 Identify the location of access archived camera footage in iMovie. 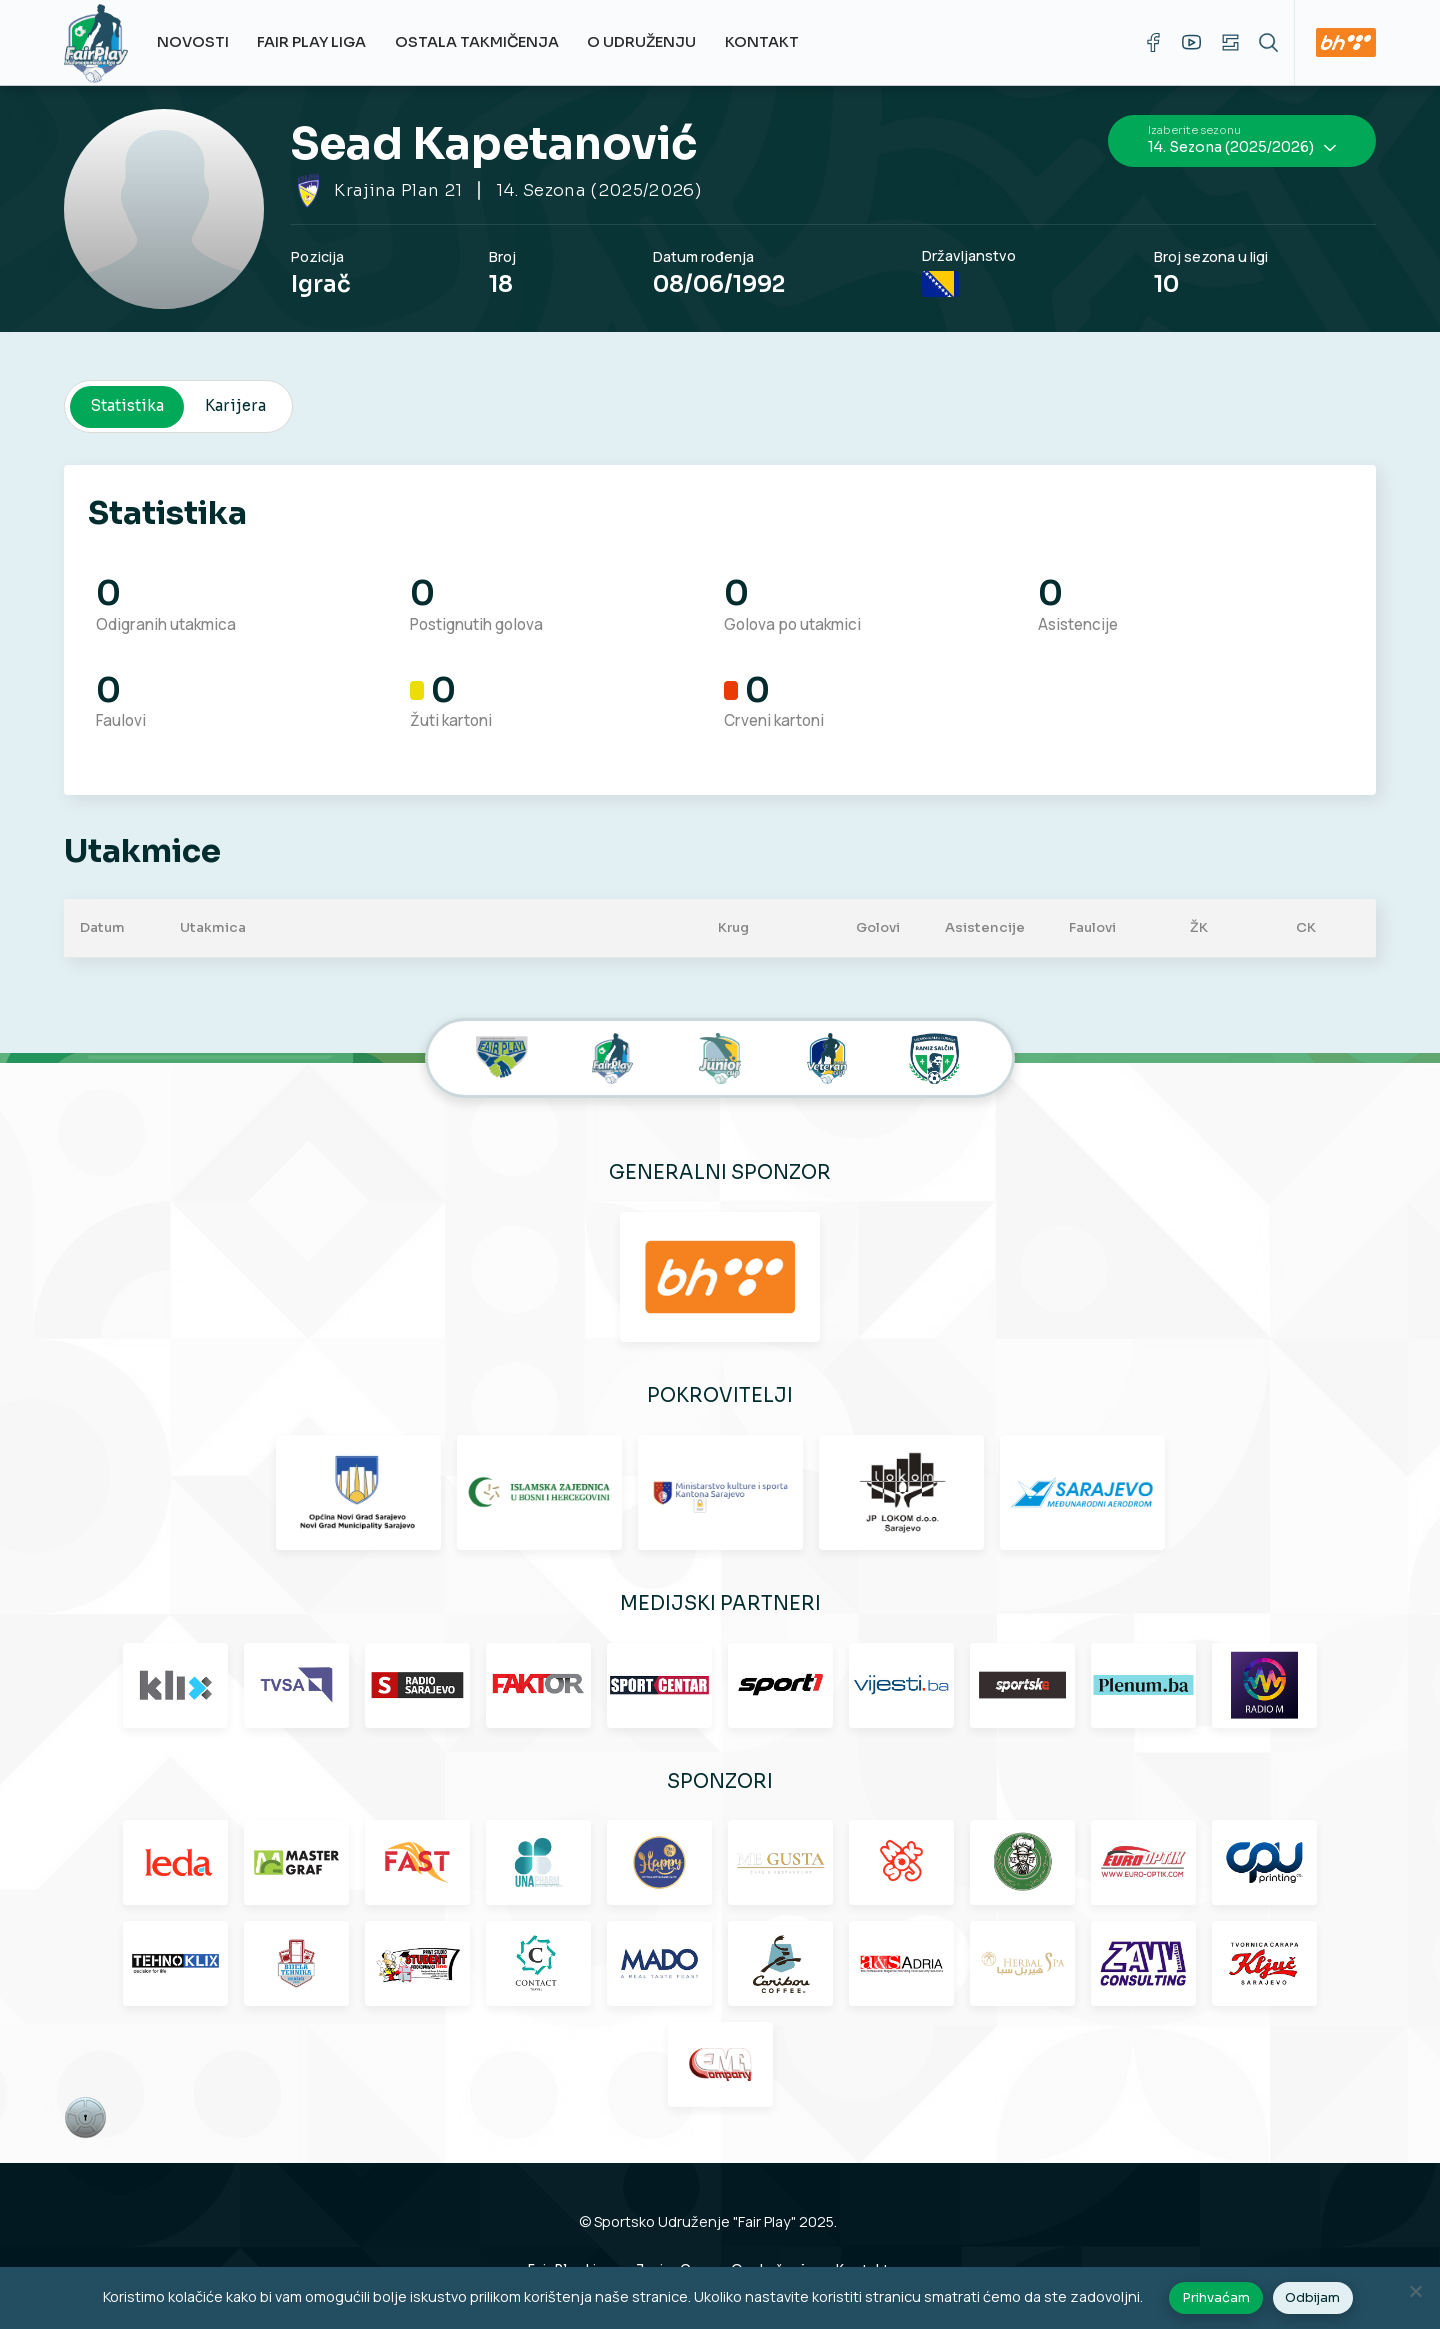
(85, 2117).